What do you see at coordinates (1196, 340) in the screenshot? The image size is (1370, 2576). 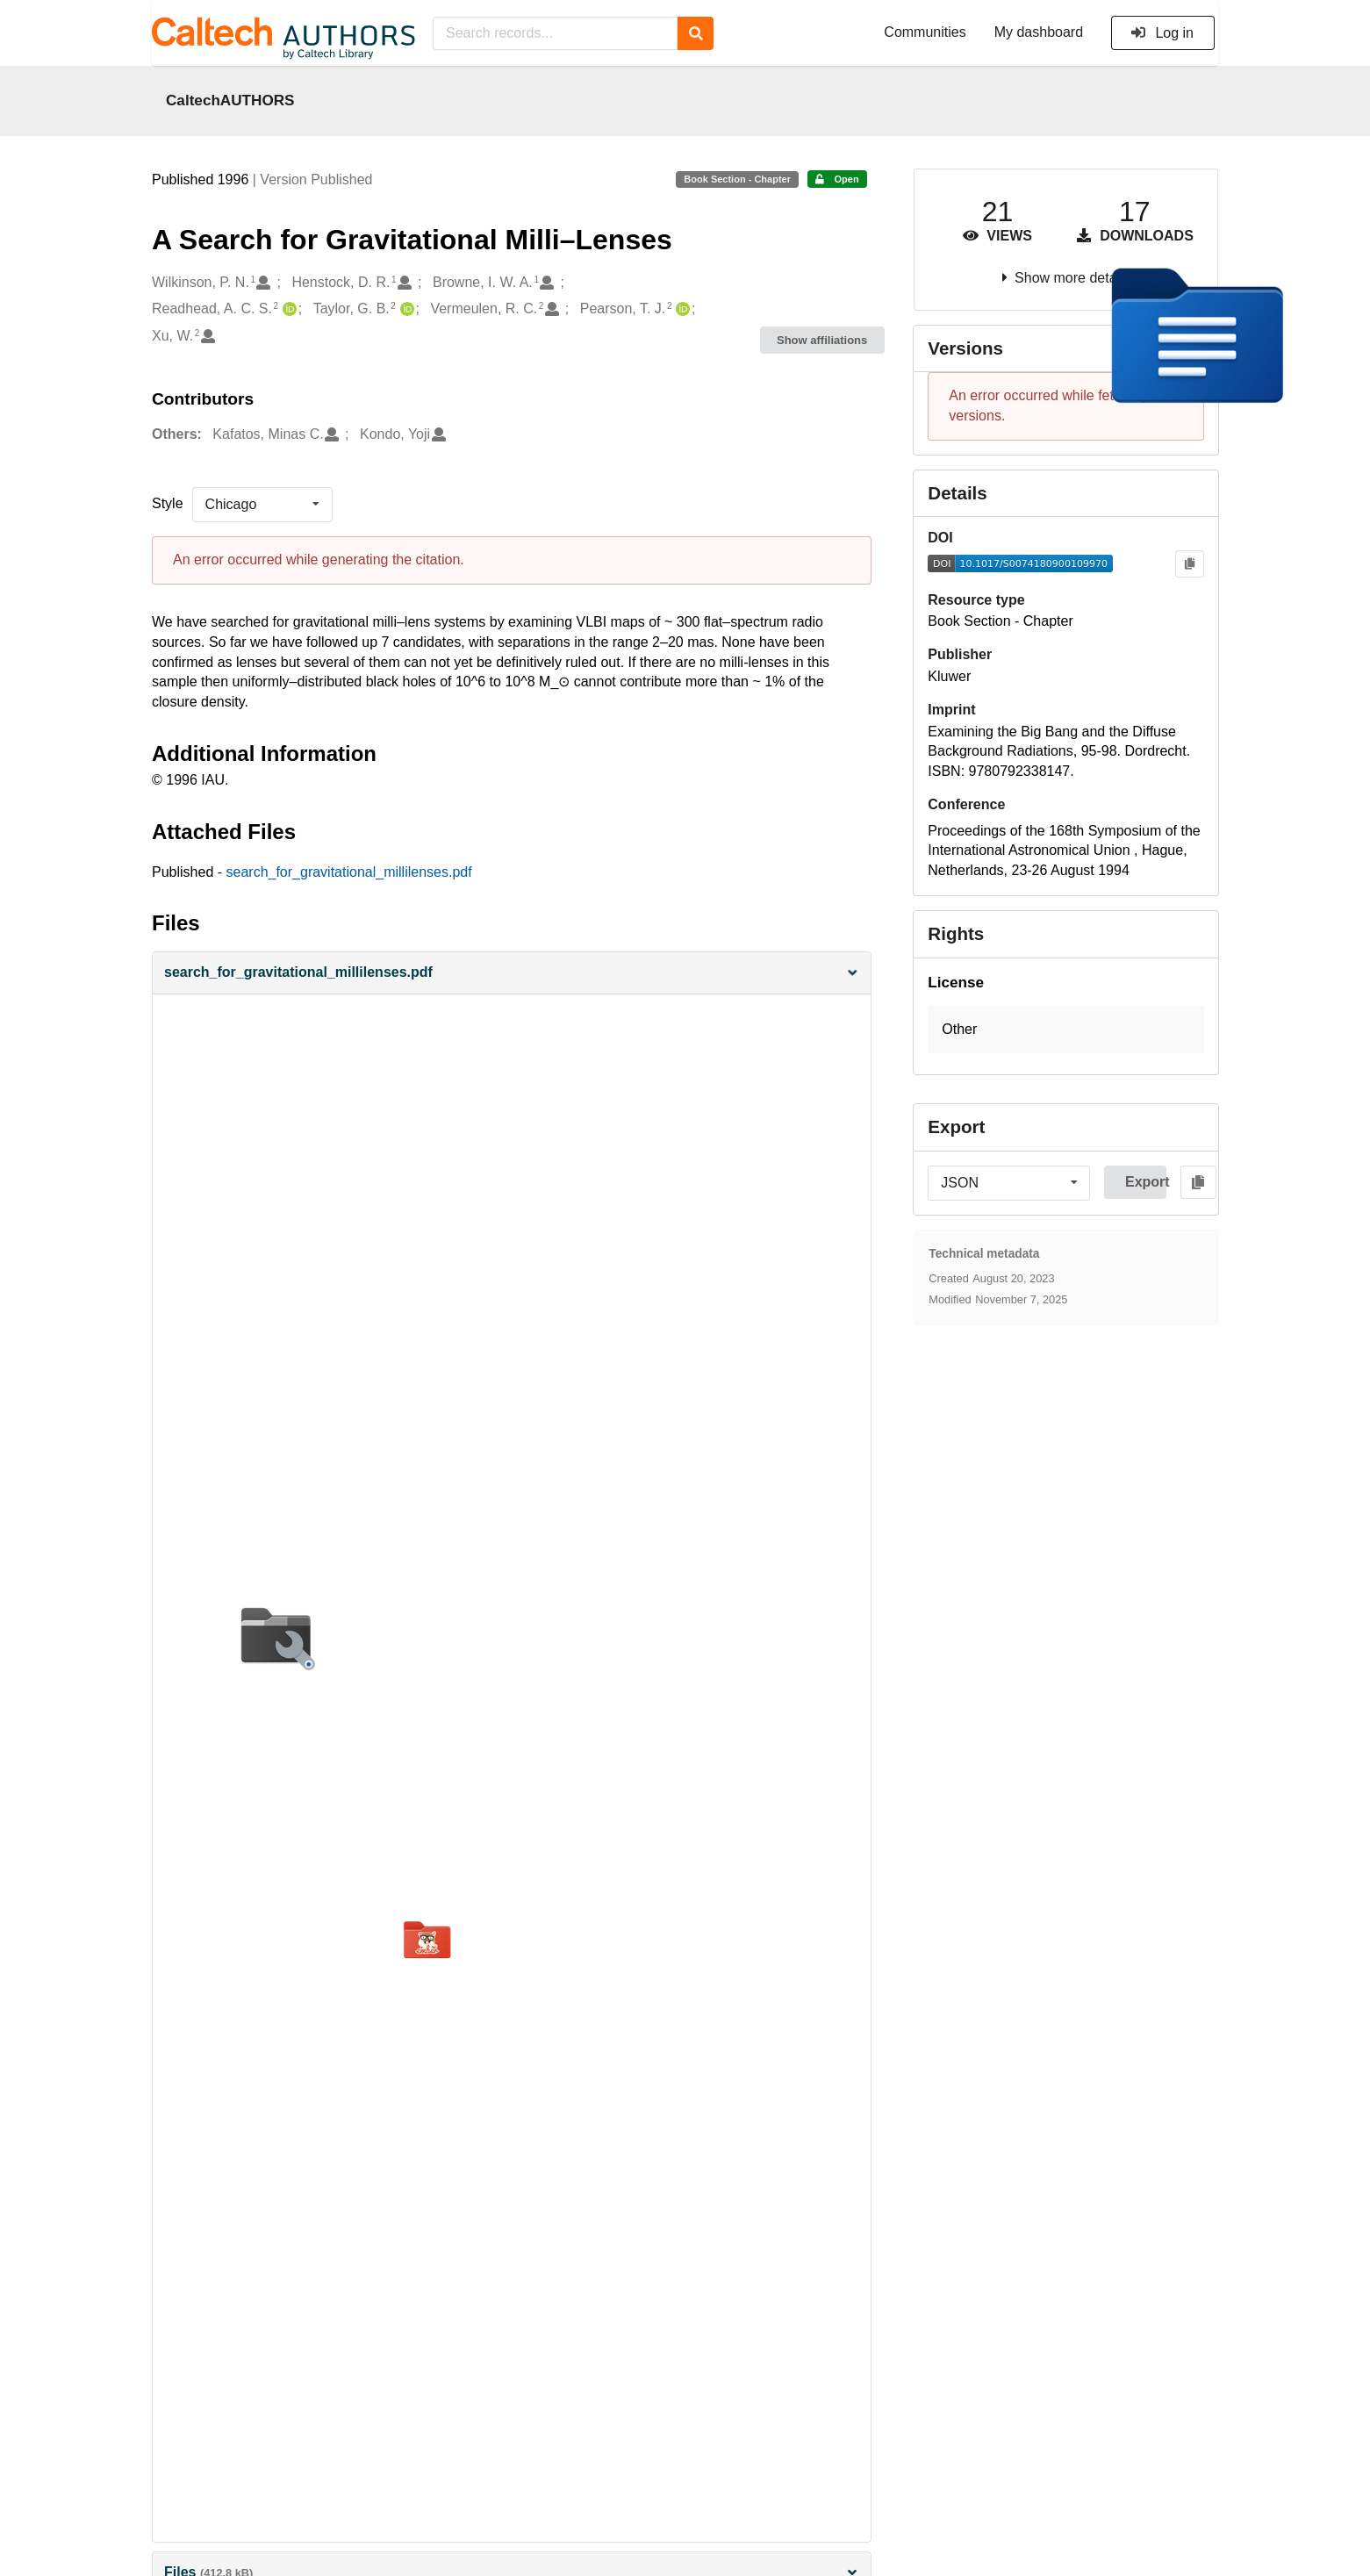 I see `open google docs folder` at bounding box center [1196, 340].